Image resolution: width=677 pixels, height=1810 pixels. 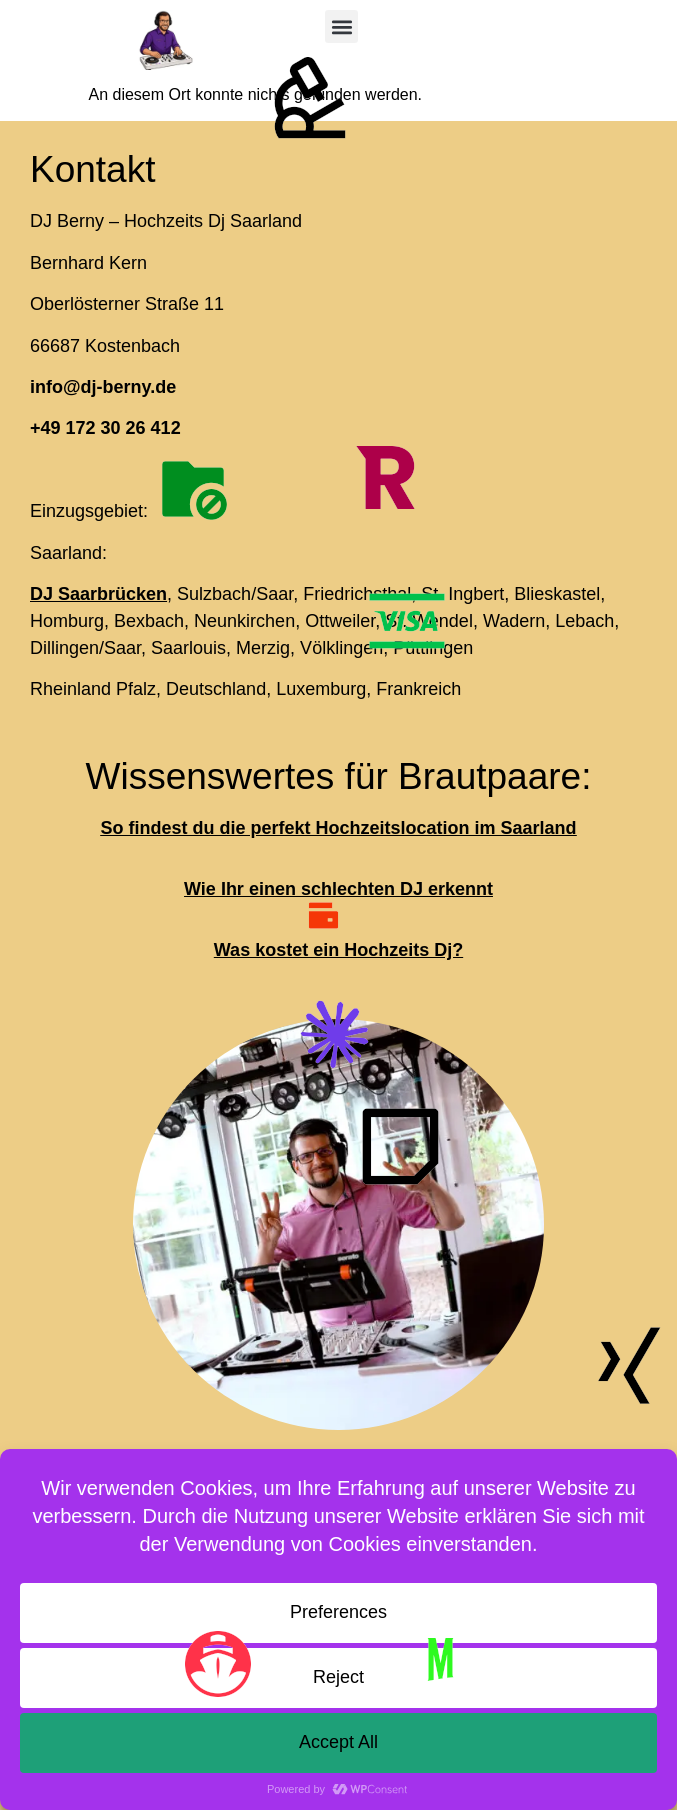 What do you see at coordinates (625, 1362) in the screenshot?
I see `link to Xing professional network profile` at bounding box center [625, 1362].